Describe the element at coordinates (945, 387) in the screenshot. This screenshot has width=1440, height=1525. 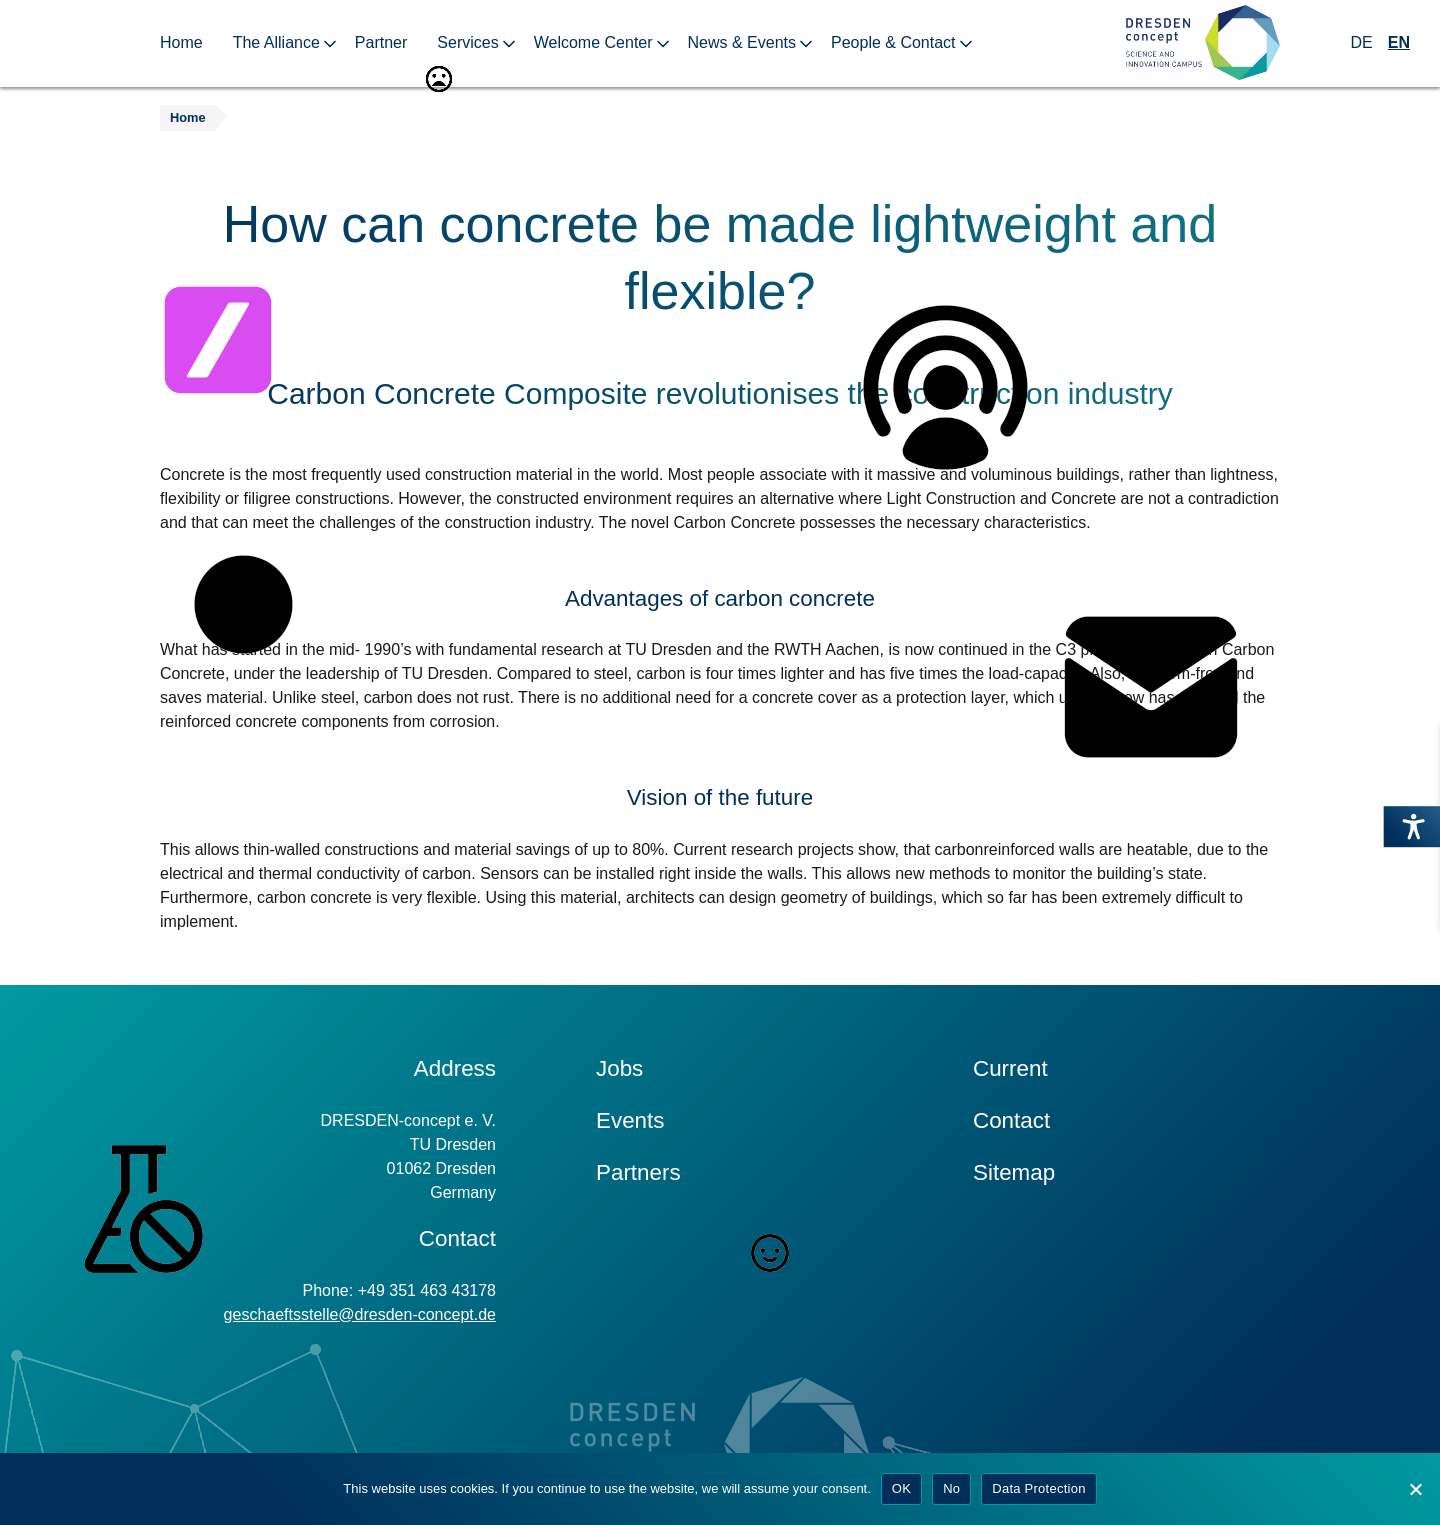
I see `join a stage channel for live audio broadcasts` at that location.